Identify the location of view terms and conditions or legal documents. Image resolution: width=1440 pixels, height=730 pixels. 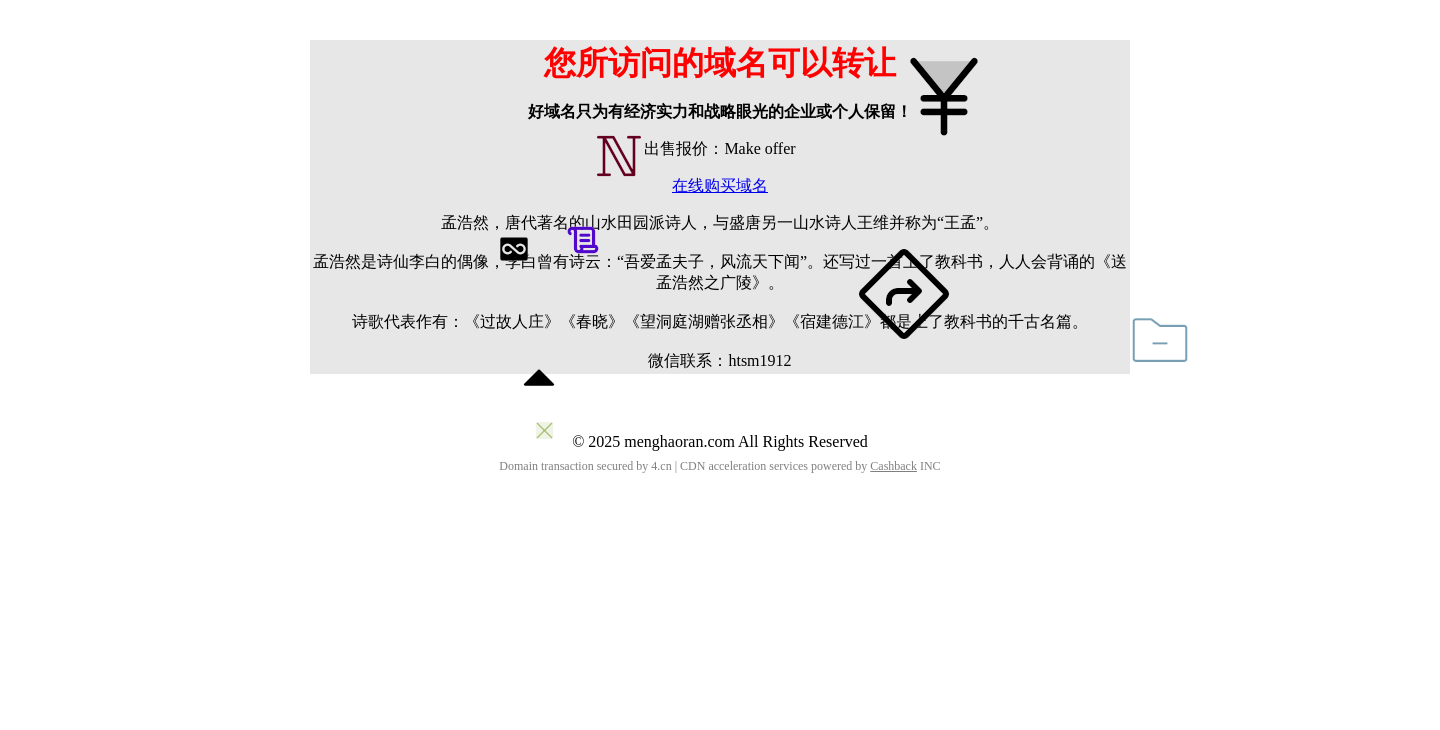
(584, 240).